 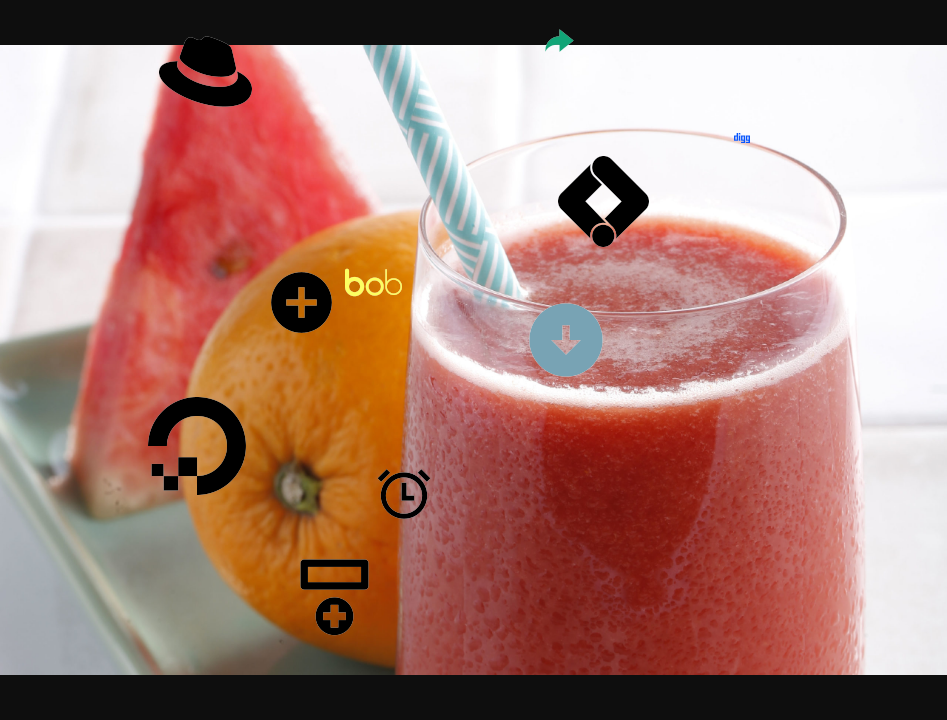 What do you see at coordinates (566, 340) in the screenshot?
I see `download file or content` at bounding box center [566, 340].